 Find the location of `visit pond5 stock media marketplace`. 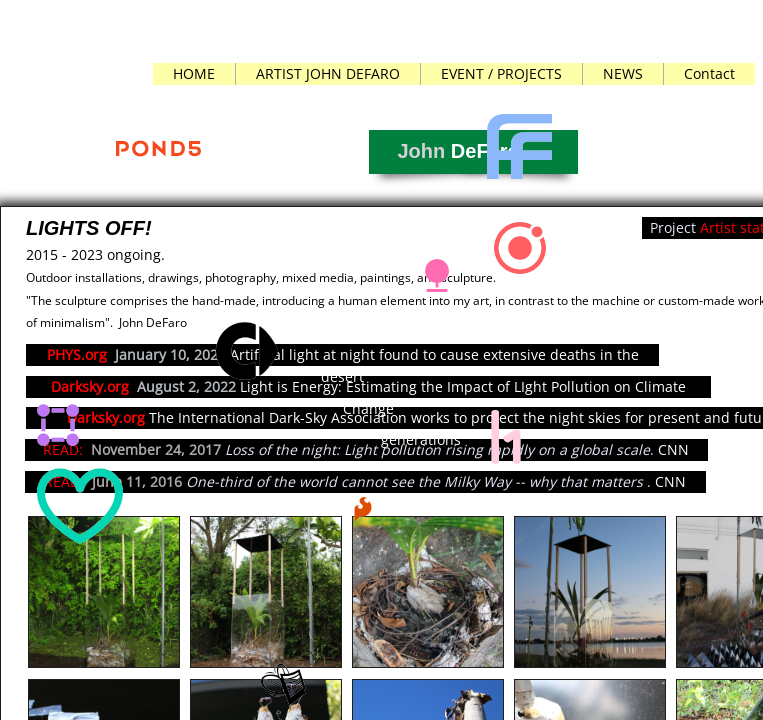

visit pond5 stock media marketplace is located at coordinates (158, 148).